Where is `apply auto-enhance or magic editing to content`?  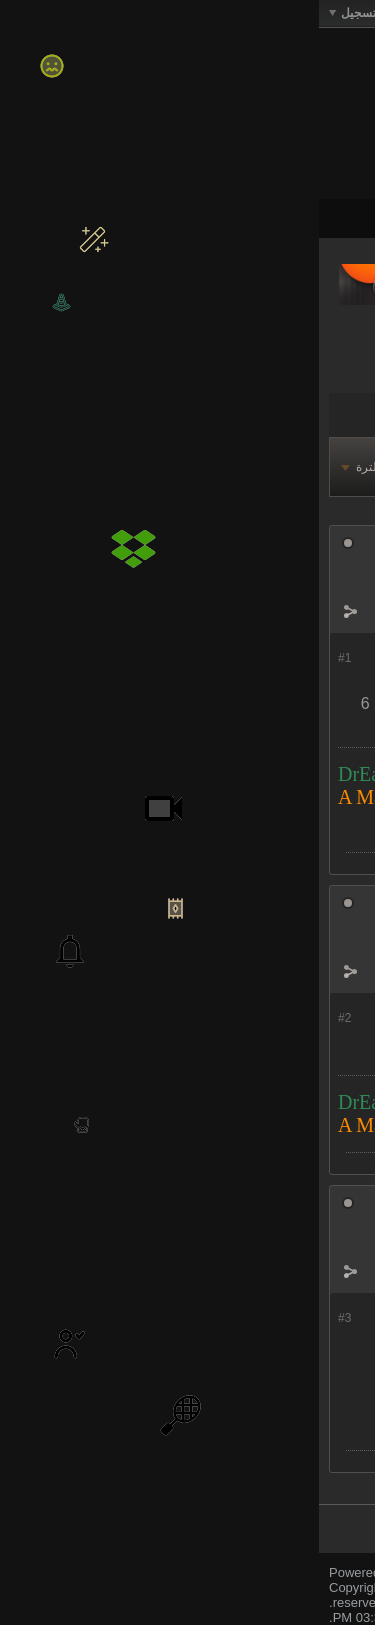
apply auto-enhance or magic editing to content is located at coordinates (92, 239).